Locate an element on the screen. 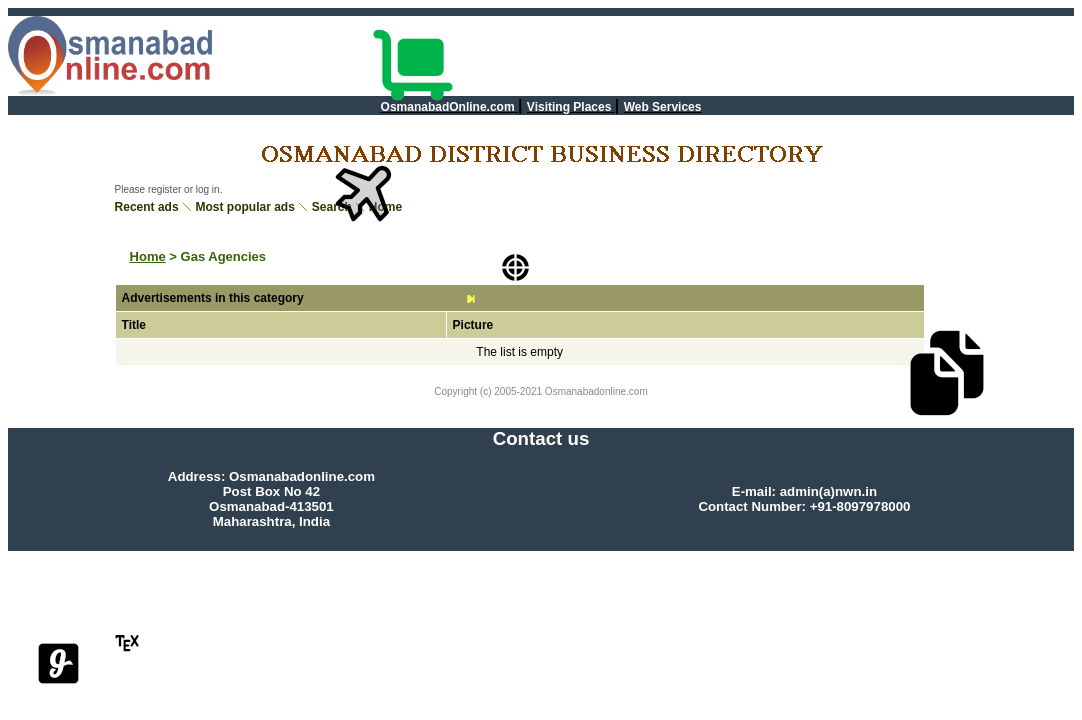 The height and width of the screenshot is (720, 1082). format document using TeX typesetting is located at coordinates (127, 642).